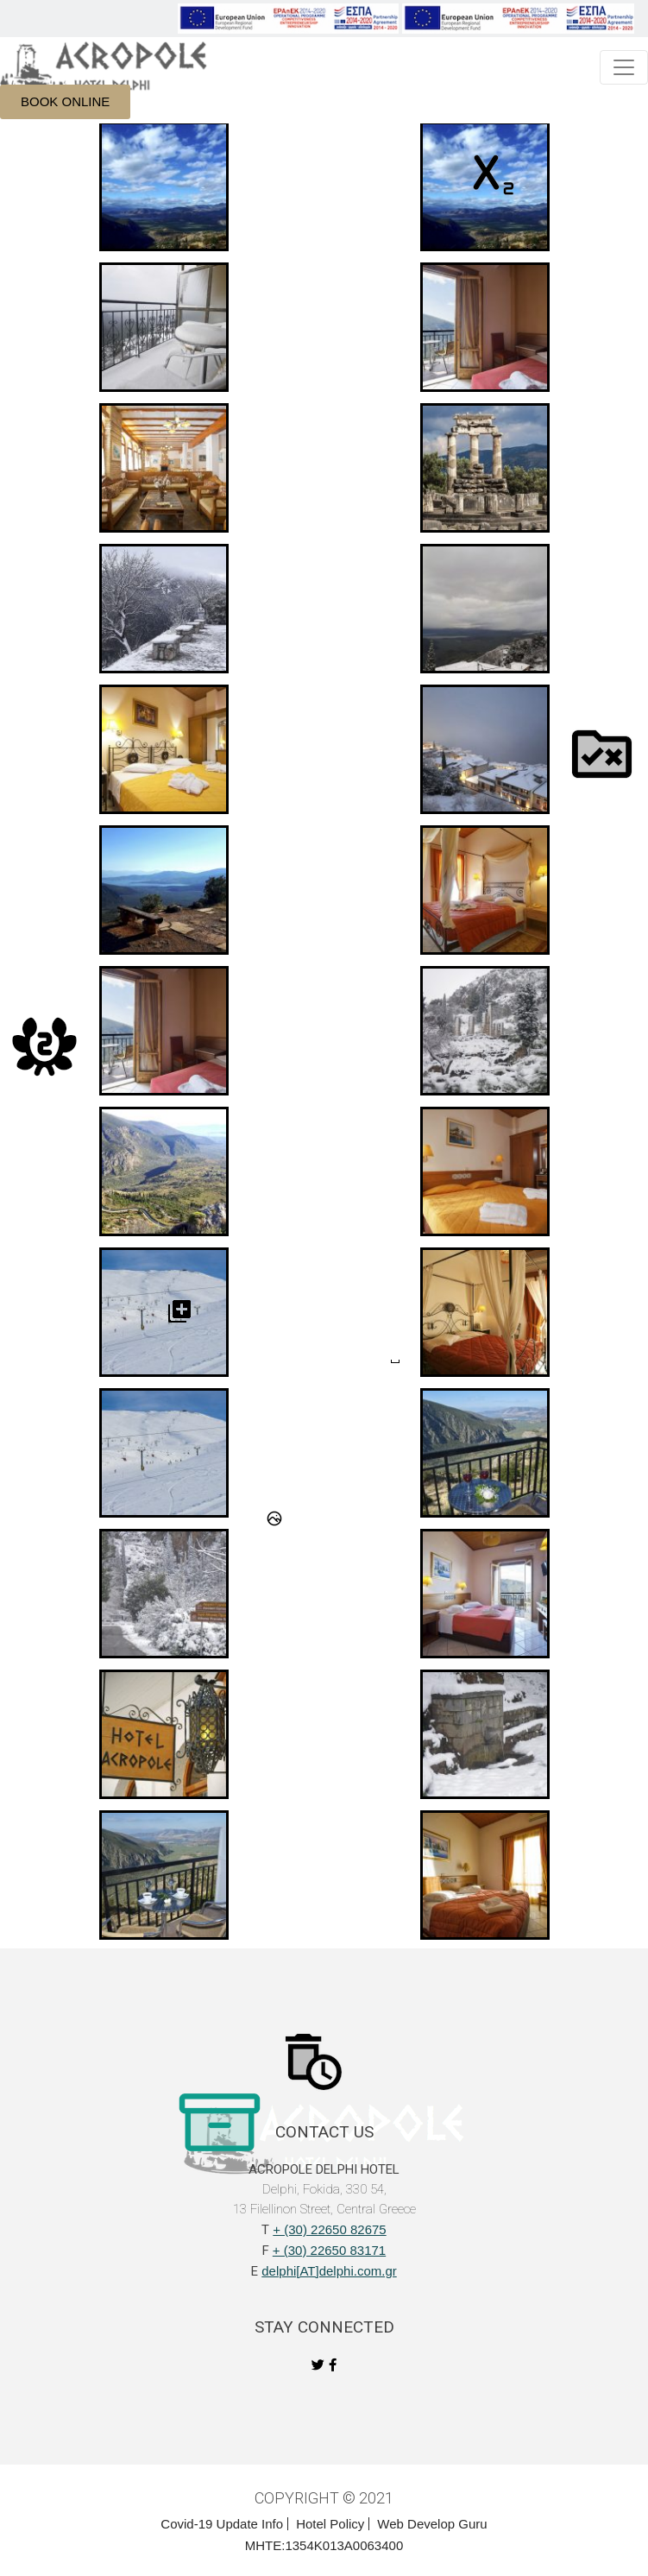  What do you see at coordinates (395, 1361) in the screenshot?
I see `insert a space character` at bounding box center [395, 1361].